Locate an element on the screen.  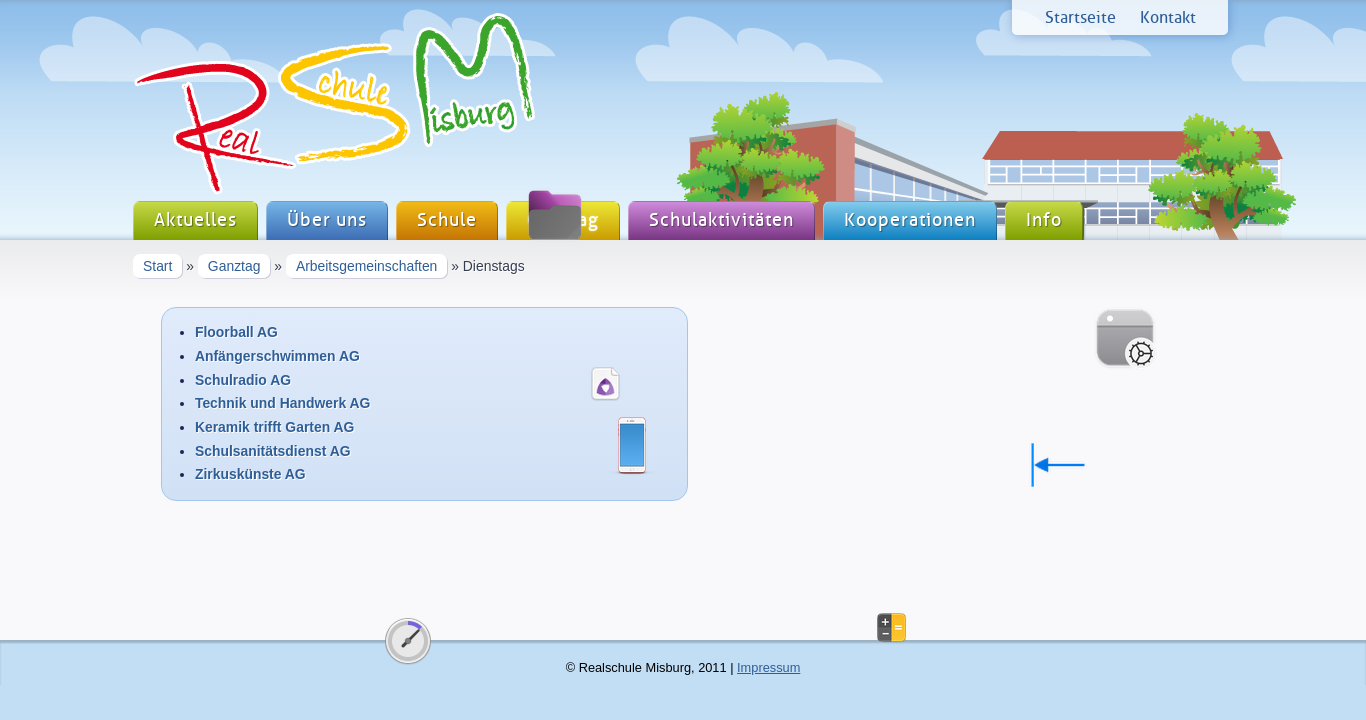
configure window behavior settings is located at coordinates (1125, 338).